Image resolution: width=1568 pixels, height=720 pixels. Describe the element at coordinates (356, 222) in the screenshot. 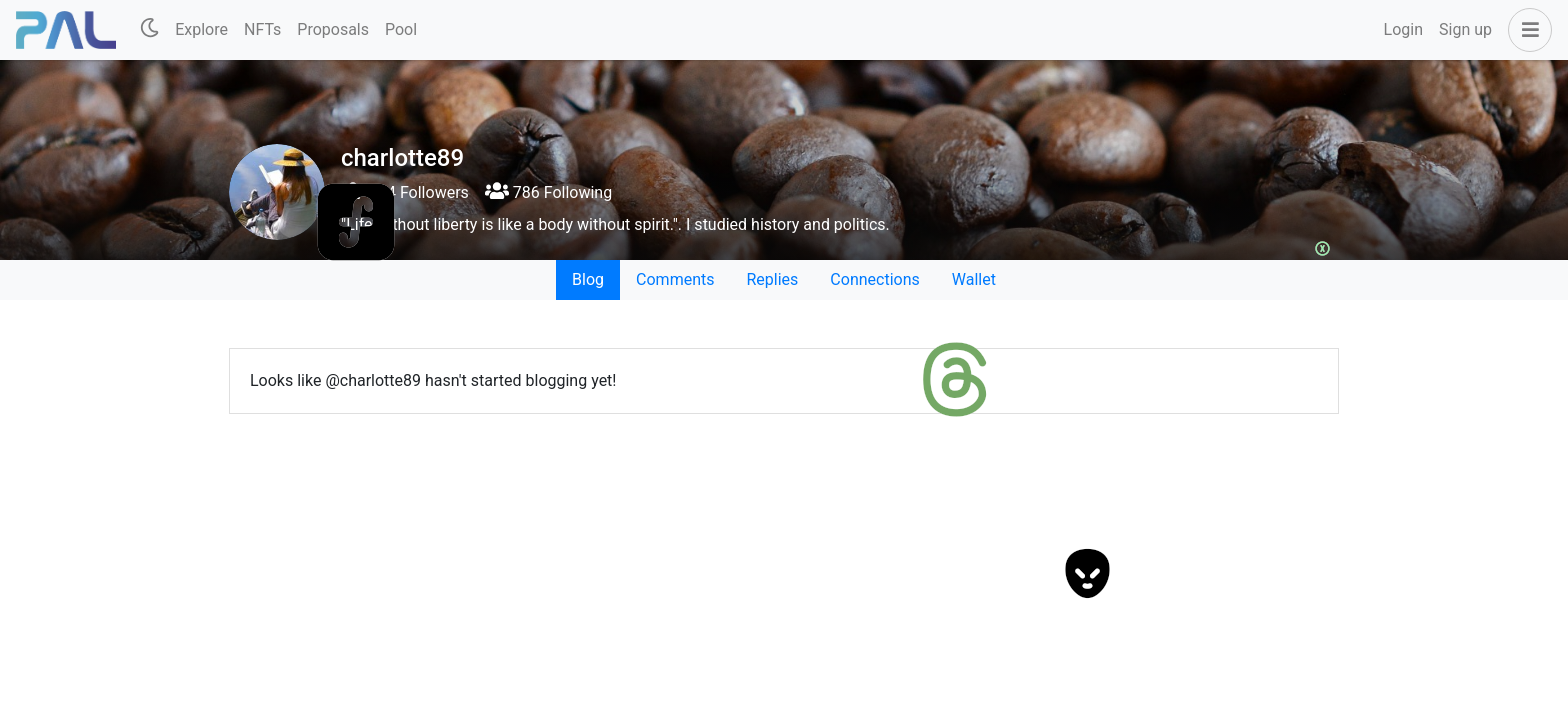

I see `access function or formula editor` at that location.